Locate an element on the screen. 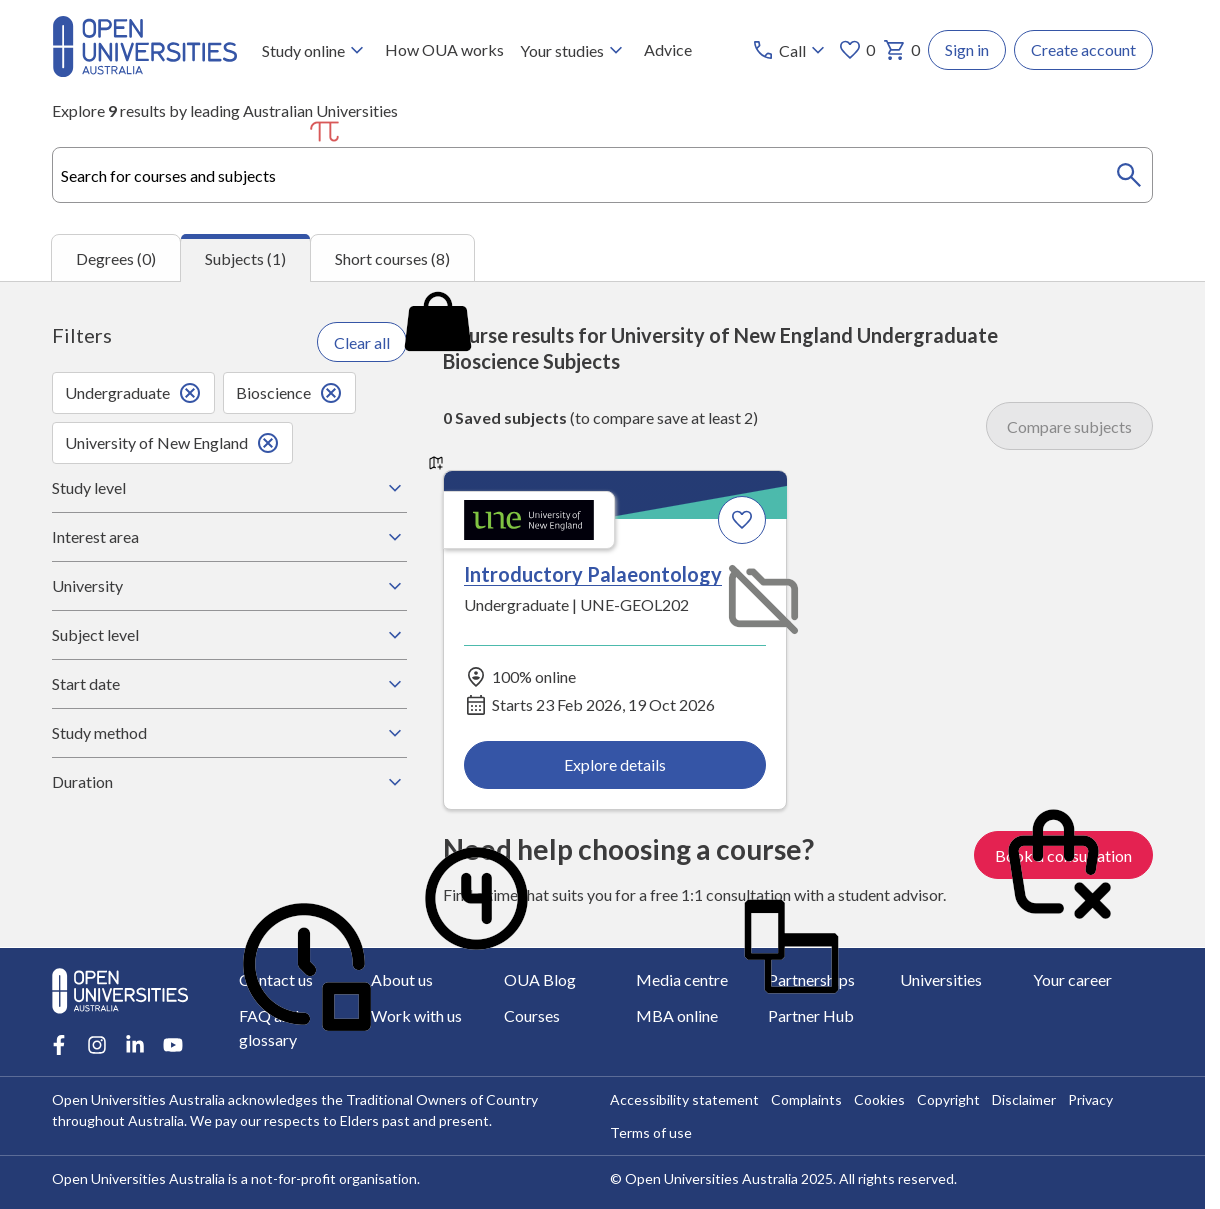  folder access is disabled or unavailable is located at coordinates (763, 599).